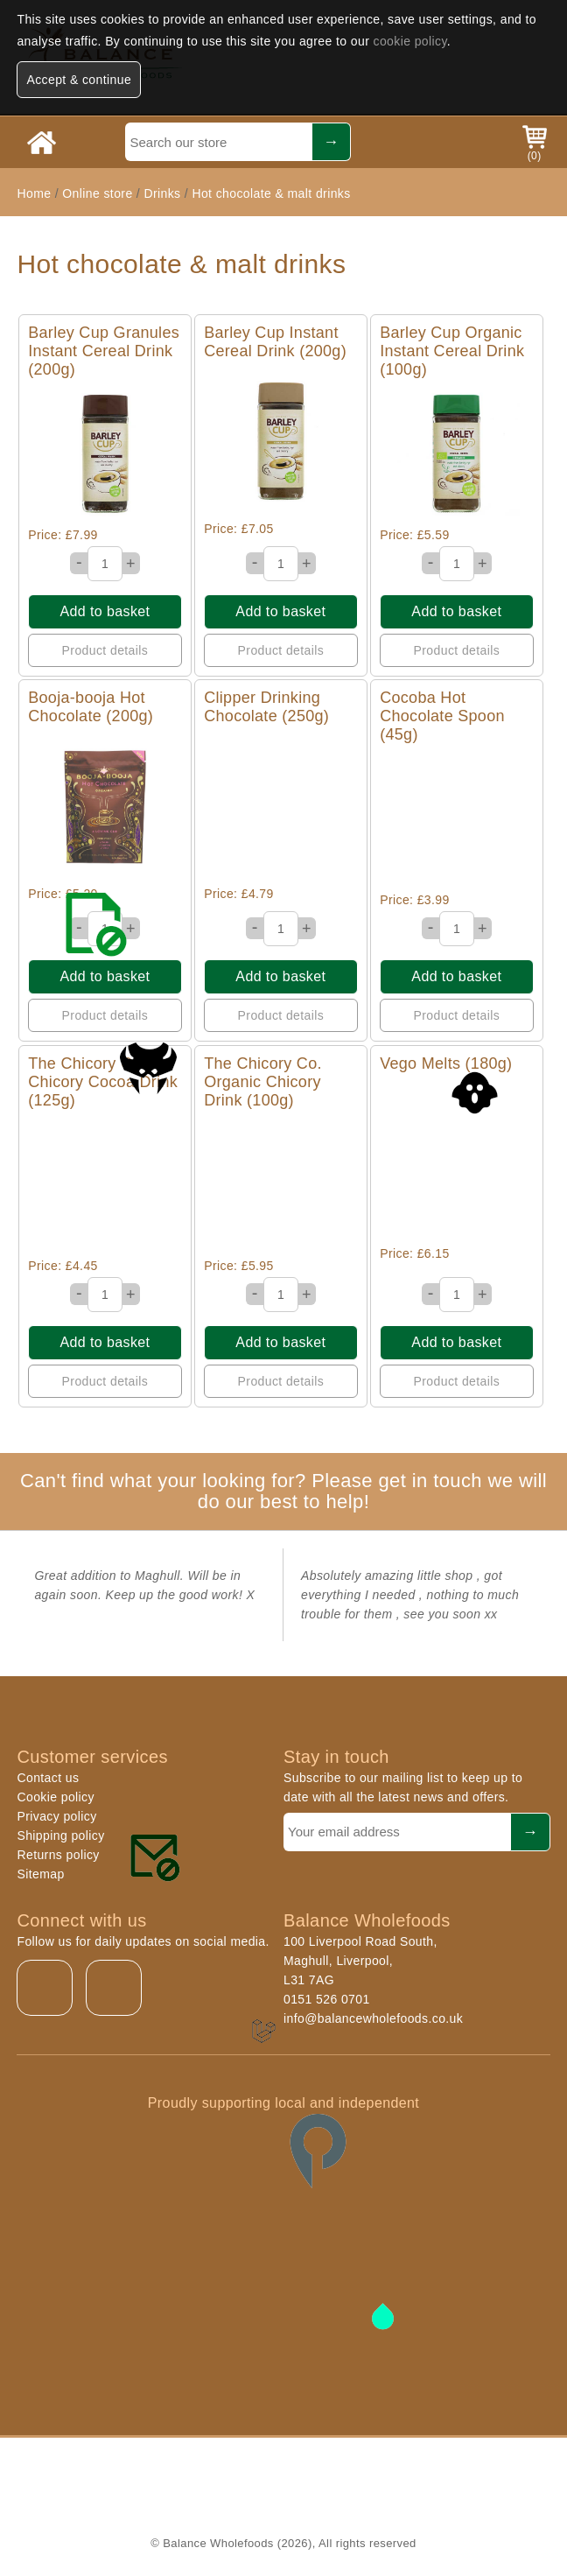 The height and width of the screenshot is (2576, 567). Describe the element at coordinates (318, 2151) in the screenshot. I see `player.me logo` at that location.